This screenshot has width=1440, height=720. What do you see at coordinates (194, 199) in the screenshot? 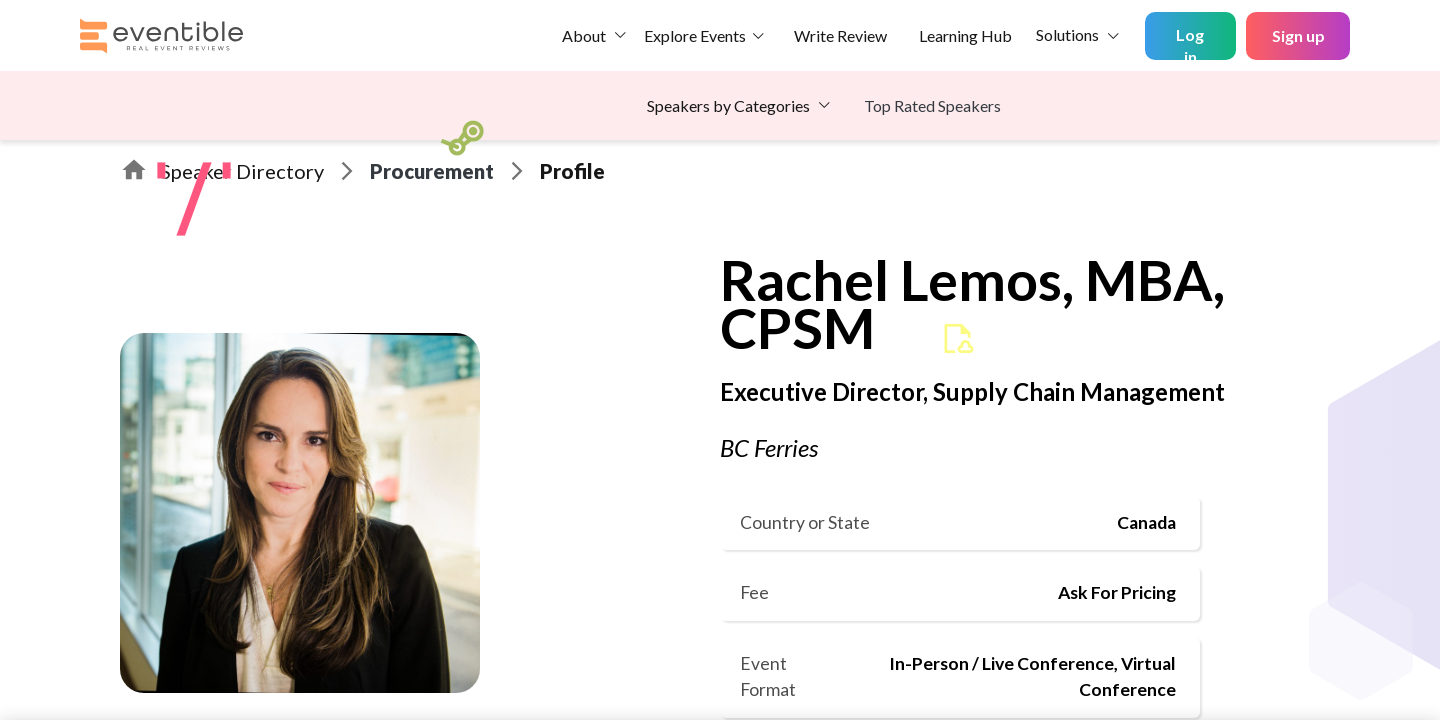
I see `access slash commands menu` at bounding box center [194, 199].